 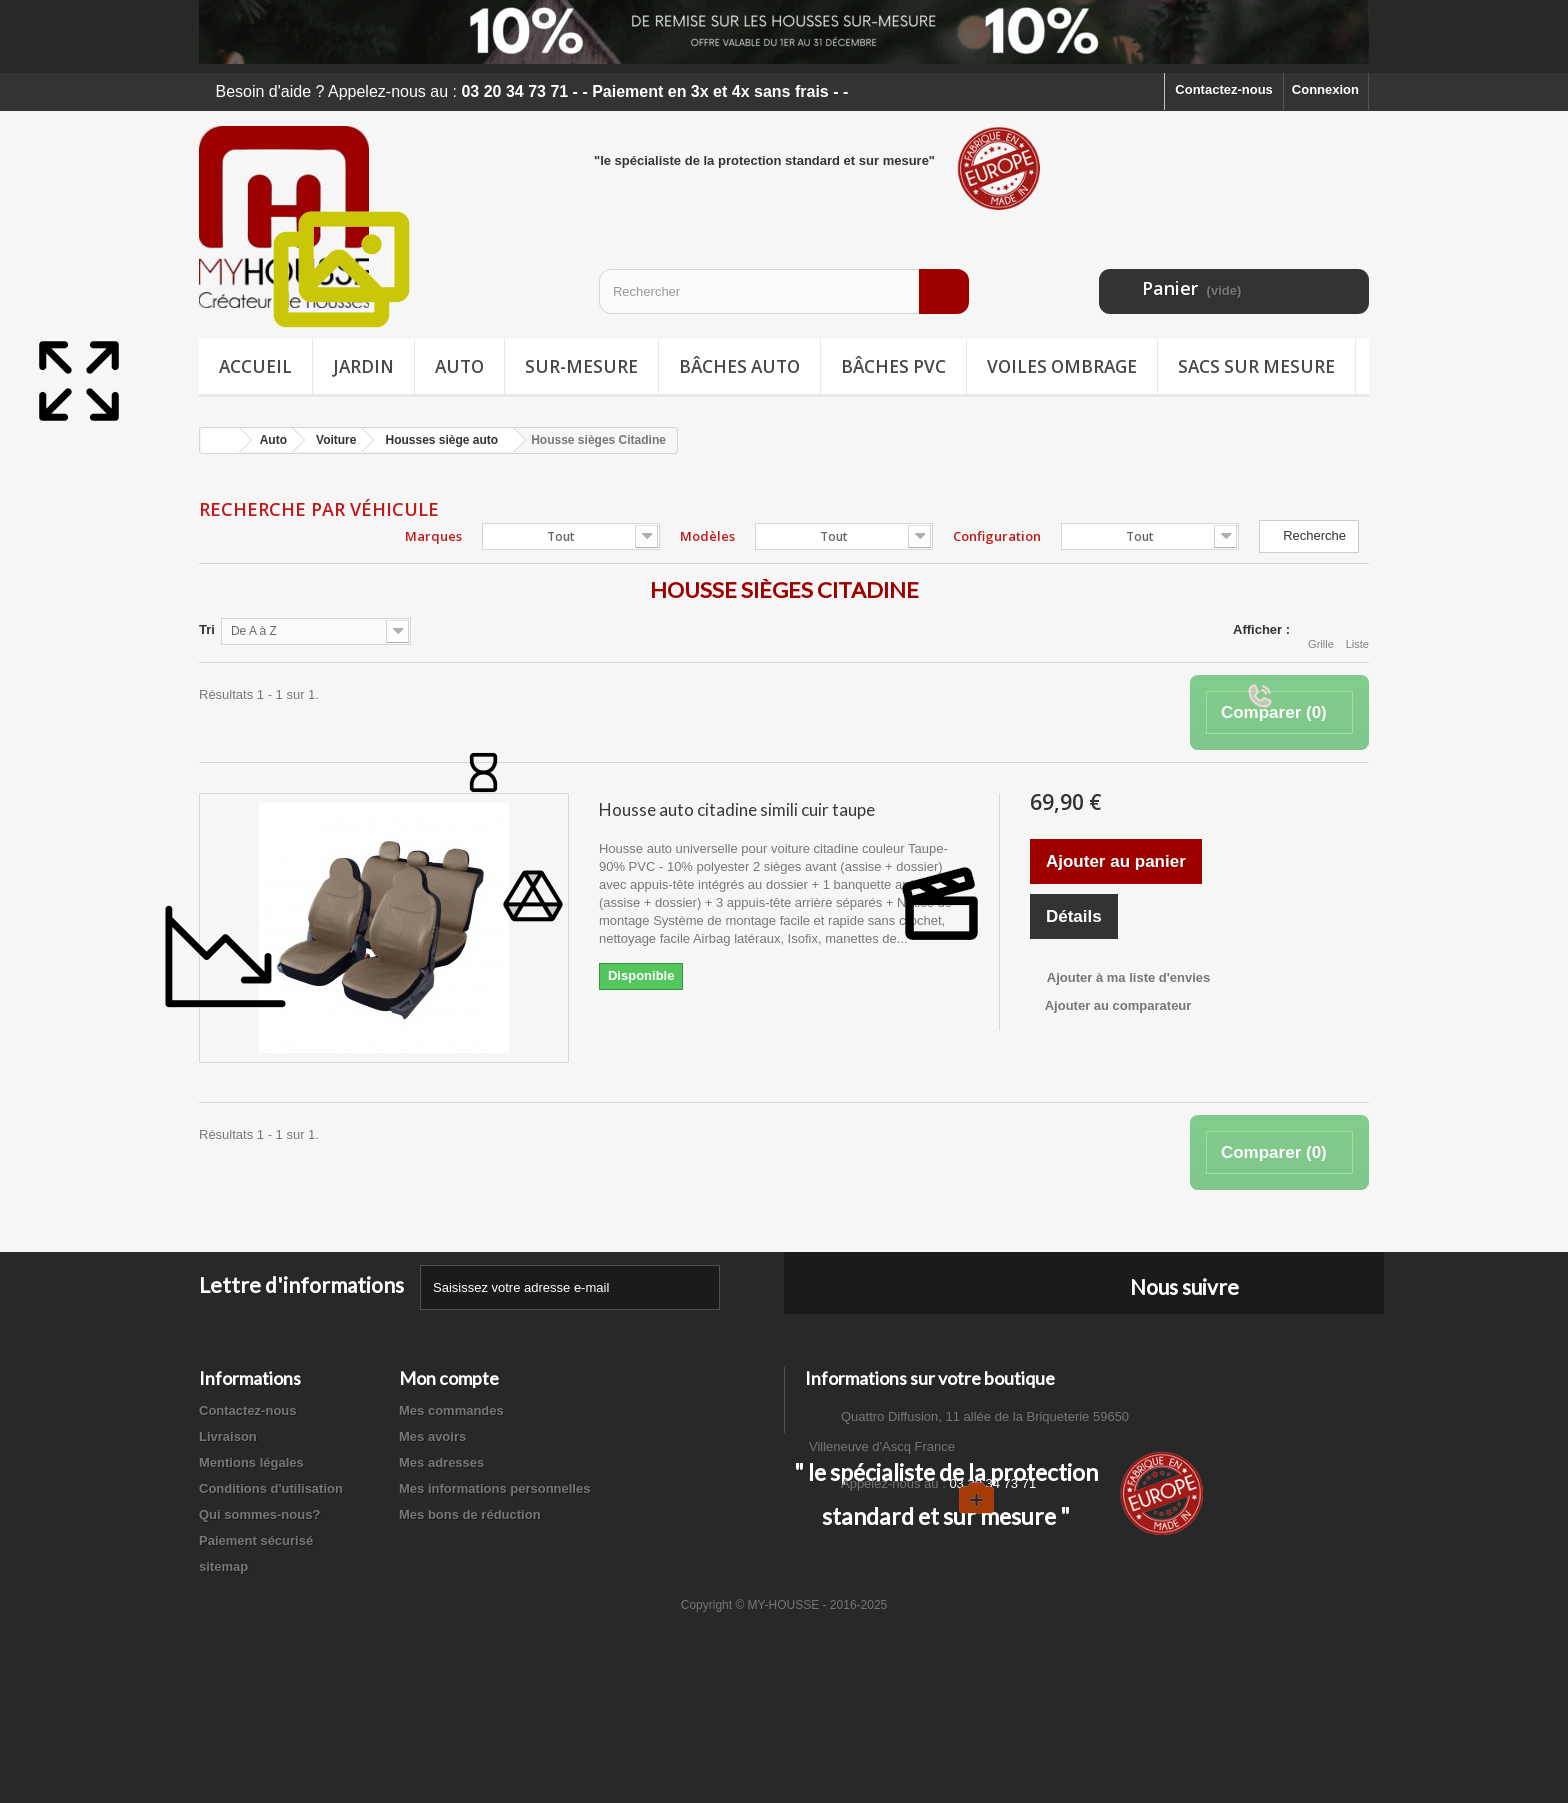 What do you see at coordinates (976, 1498) in the screenshot?
I see `add a new photo` at bounding box center [976, 1498].